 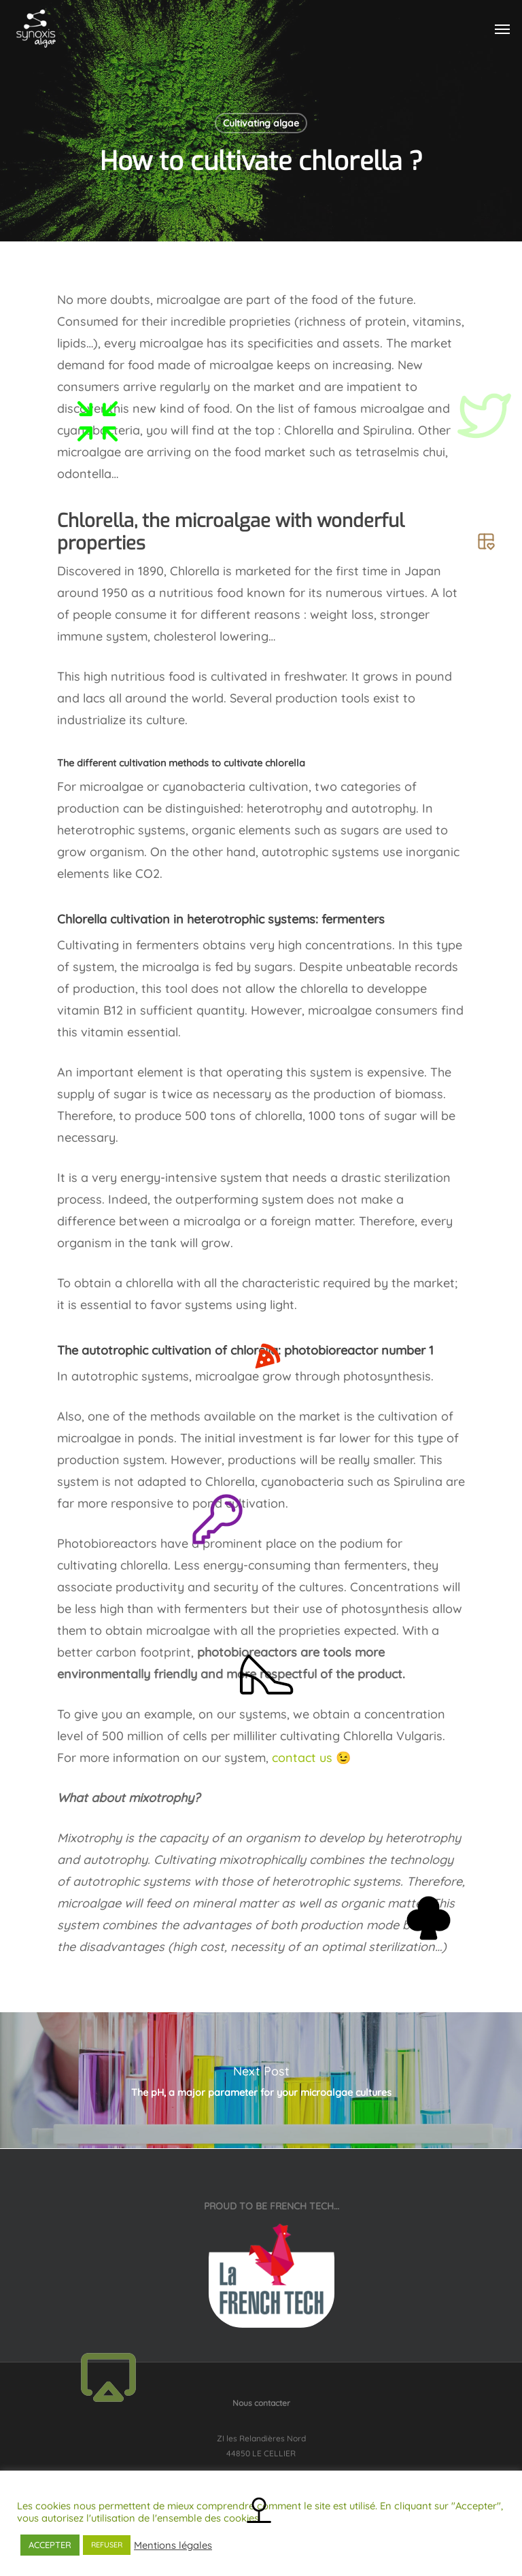 What do you see at coordinates (268, 1356) in the screenshot?
I see `browse food delivery options` at bounding box center [268, 1356].